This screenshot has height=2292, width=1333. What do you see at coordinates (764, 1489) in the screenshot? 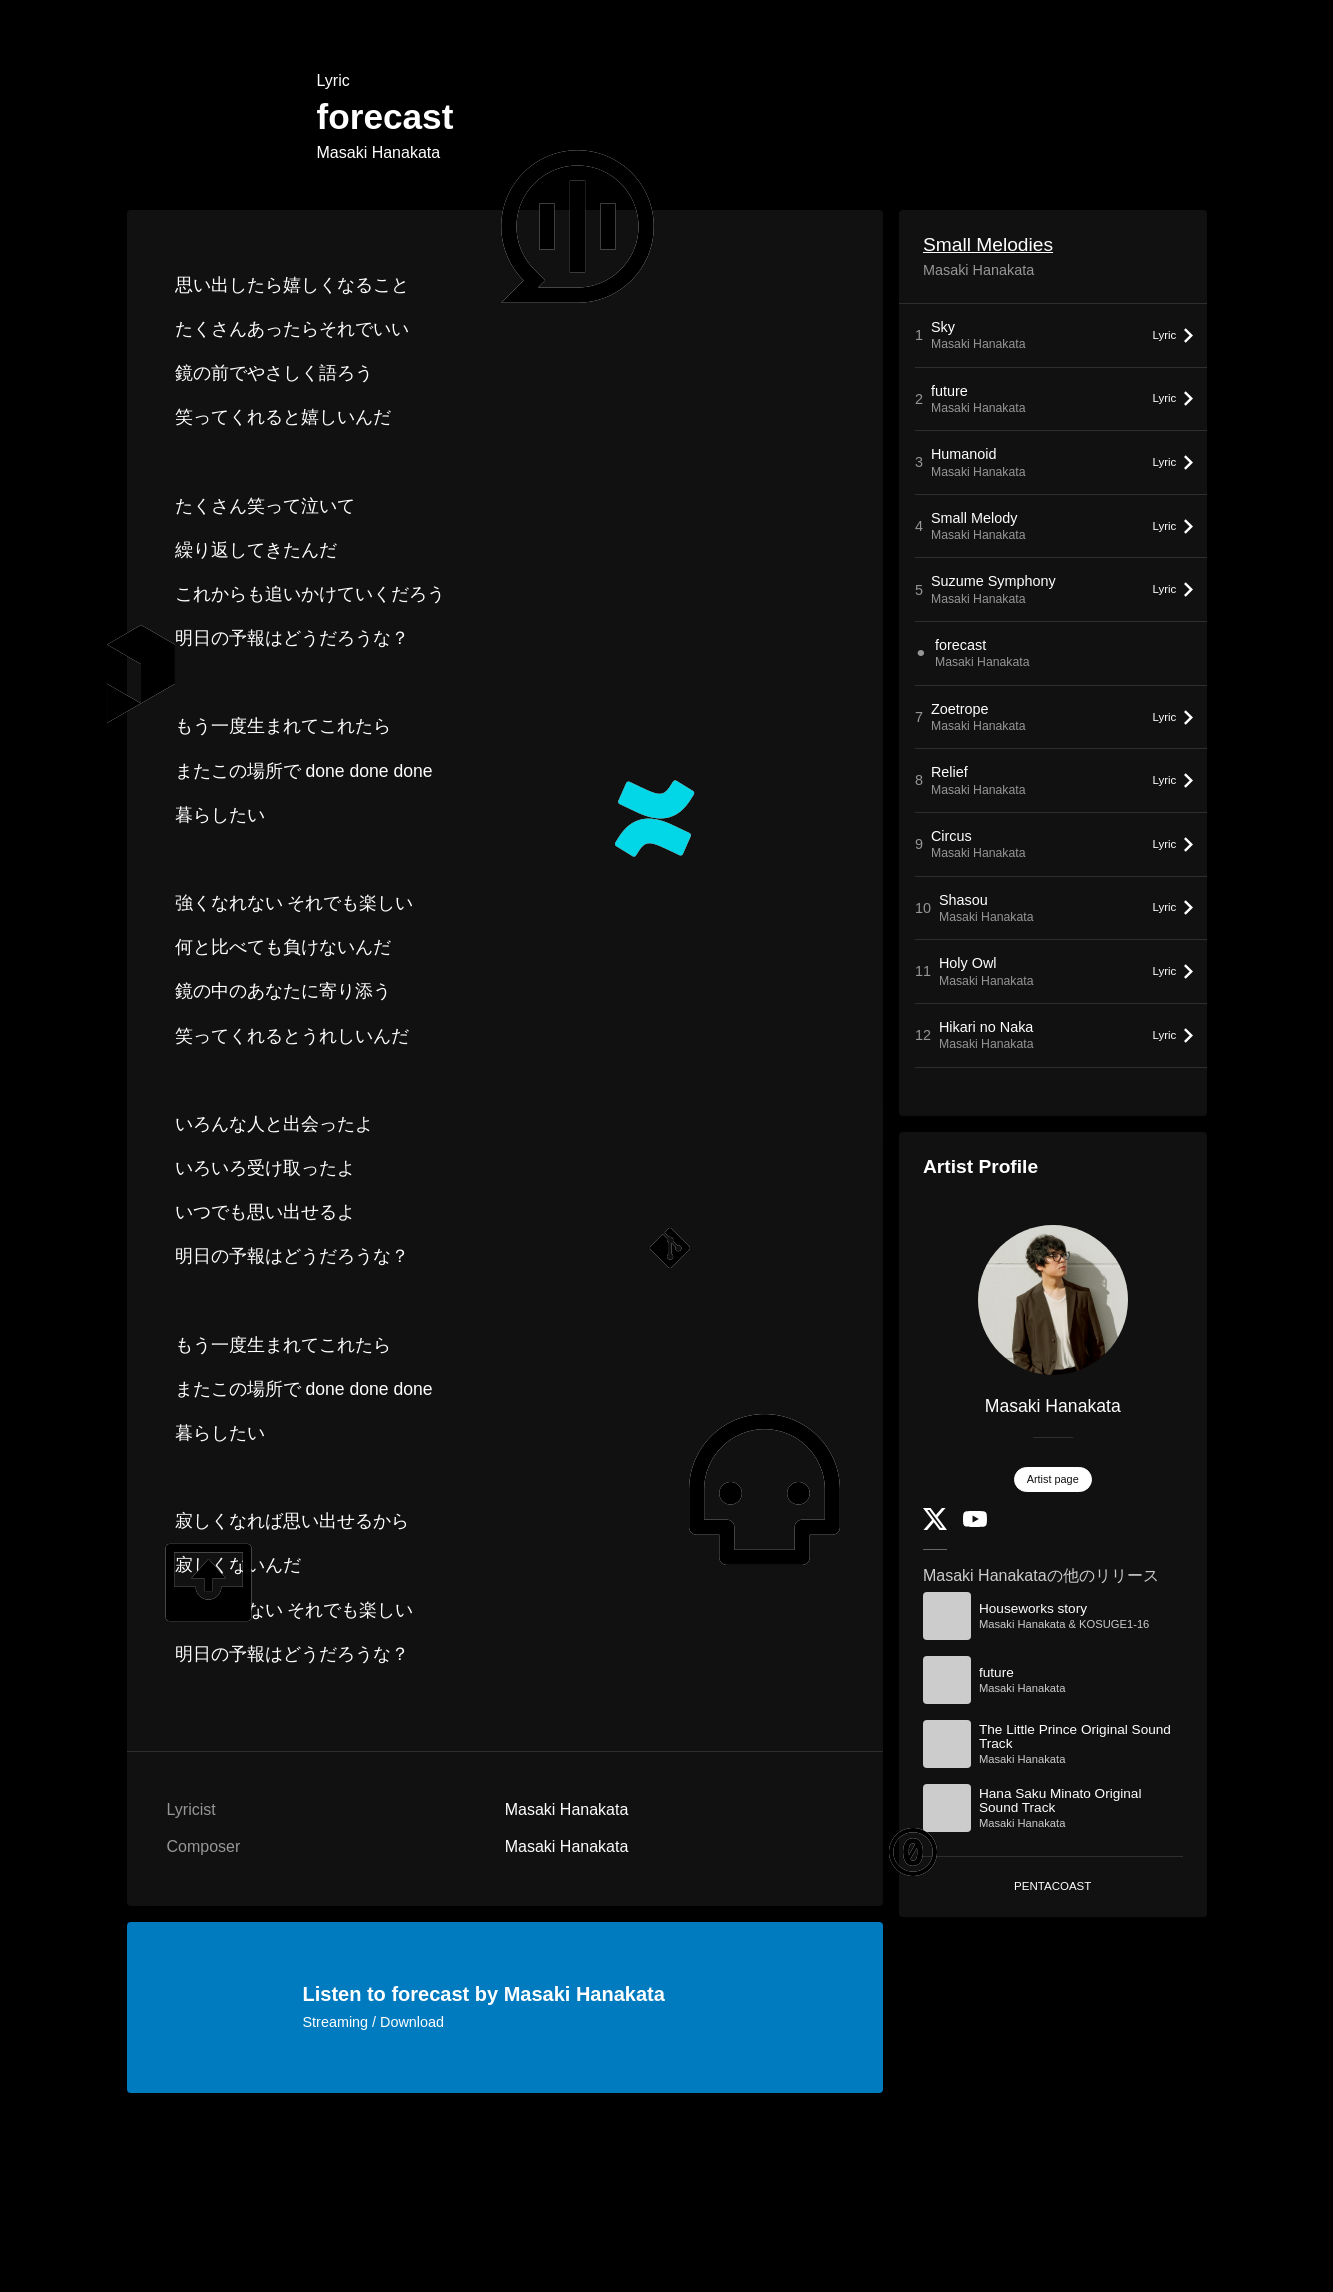
I see `indicates dangerous or hazardous content` at bounding box center [764, 1489].